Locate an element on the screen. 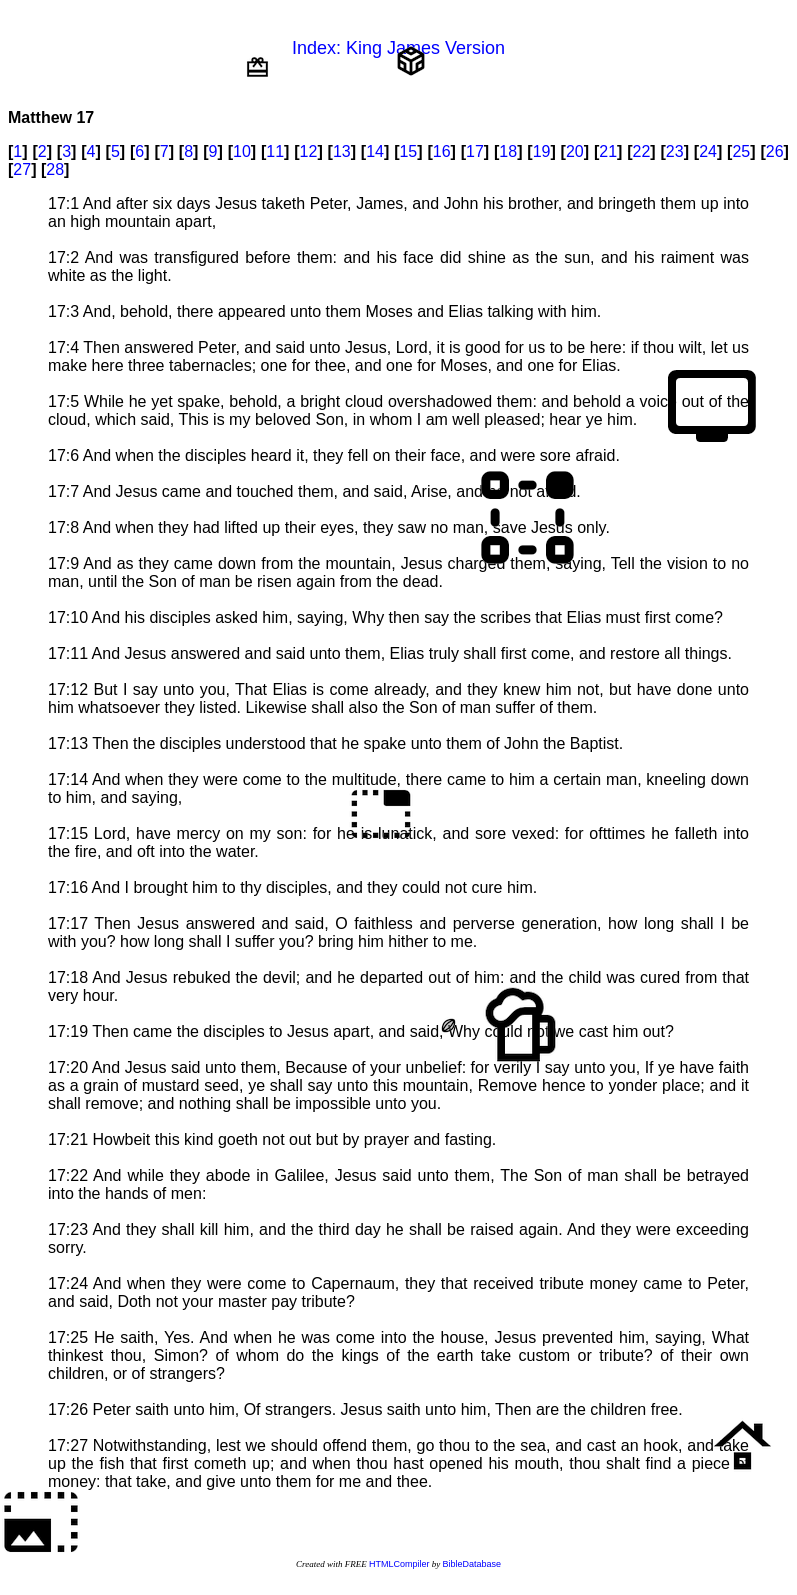  find nearby bars or pubs is located at coordinates (520, 1026).